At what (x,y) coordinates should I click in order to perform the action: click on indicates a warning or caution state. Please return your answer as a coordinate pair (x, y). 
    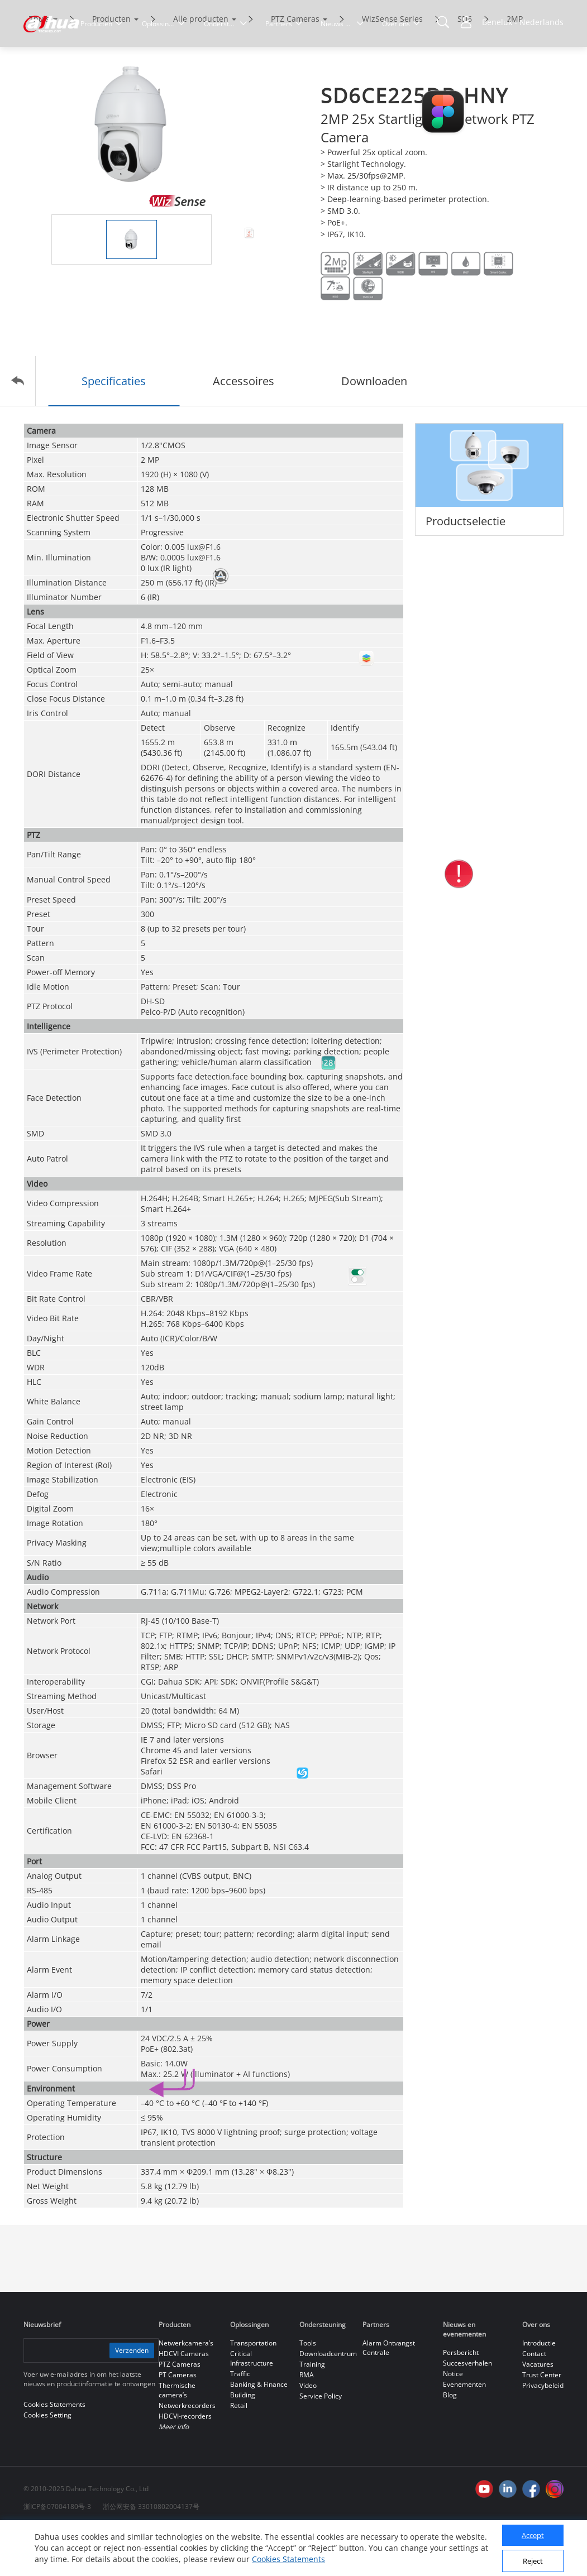
    Looking at the image, I should click on (459, 874).